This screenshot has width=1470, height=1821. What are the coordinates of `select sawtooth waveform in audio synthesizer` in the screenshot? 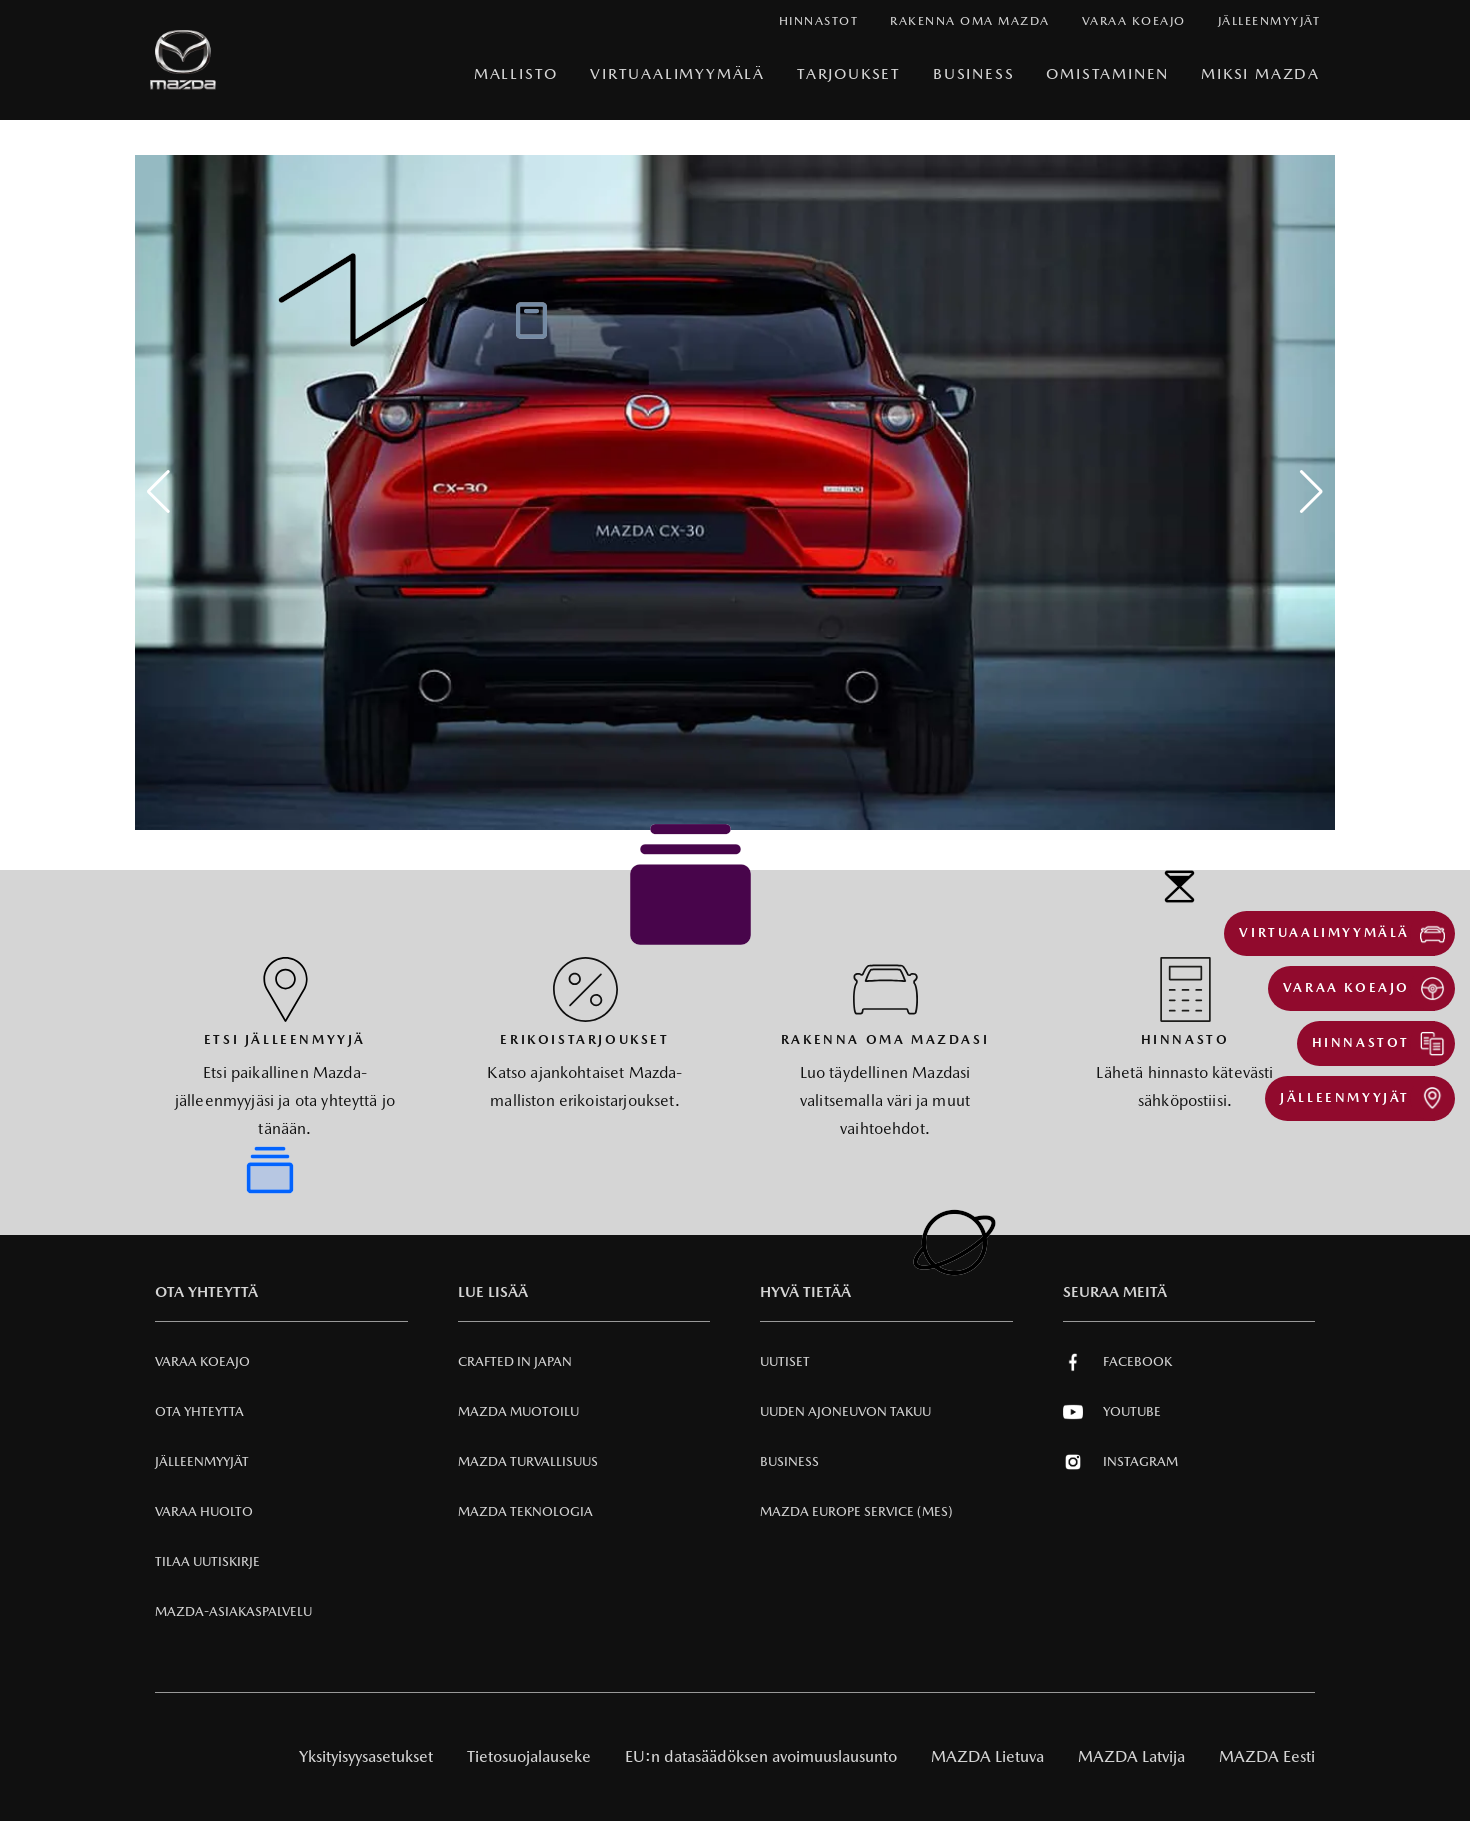 It's located at (353, 300).